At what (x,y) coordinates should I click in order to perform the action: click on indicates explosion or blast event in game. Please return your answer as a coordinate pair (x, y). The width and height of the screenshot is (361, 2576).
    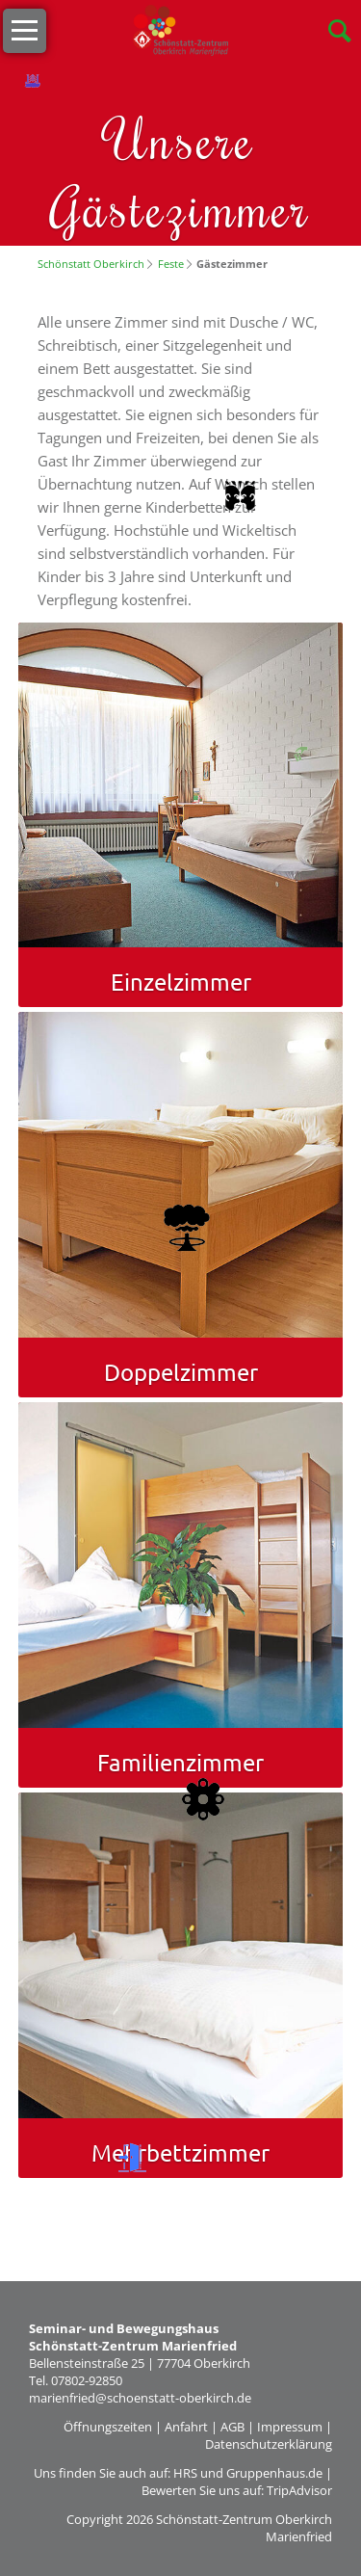
    Looking at the image, I should click on (187, 1228).